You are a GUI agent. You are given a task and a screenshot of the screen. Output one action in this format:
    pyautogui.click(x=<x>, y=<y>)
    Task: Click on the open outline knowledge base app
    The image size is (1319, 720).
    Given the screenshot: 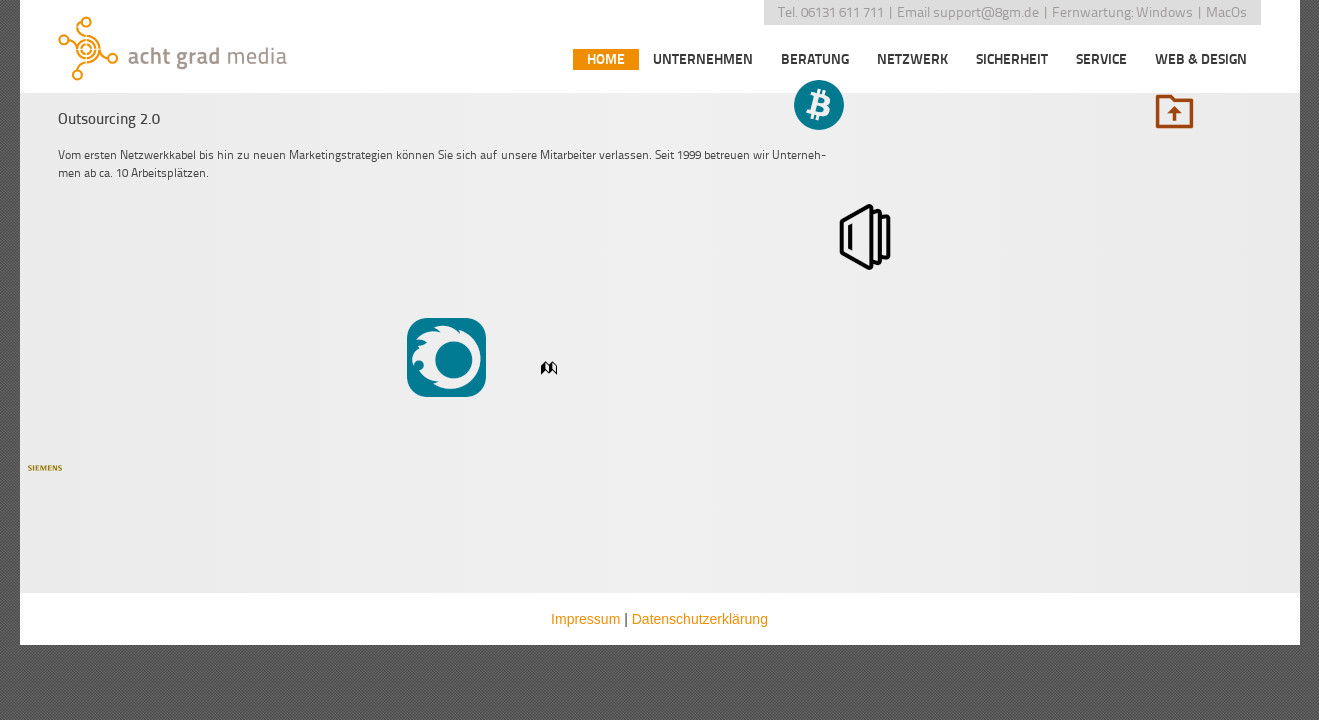 What is the action you would take?
    pyautogui.click(x=865, y=237)
    